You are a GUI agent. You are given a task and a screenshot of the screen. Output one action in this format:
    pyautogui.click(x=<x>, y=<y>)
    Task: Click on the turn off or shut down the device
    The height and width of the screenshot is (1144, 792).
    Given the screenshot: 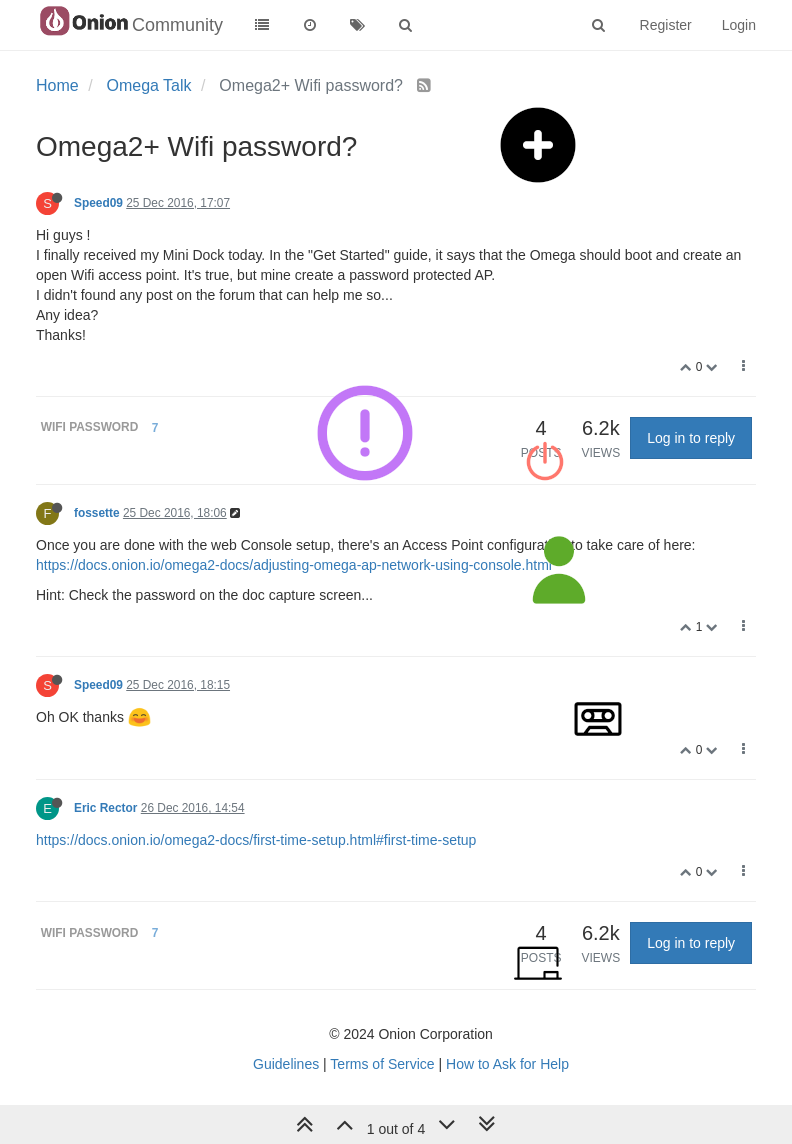 What is the action you would take?
    pyautogui.click(x=545, y=462)
    